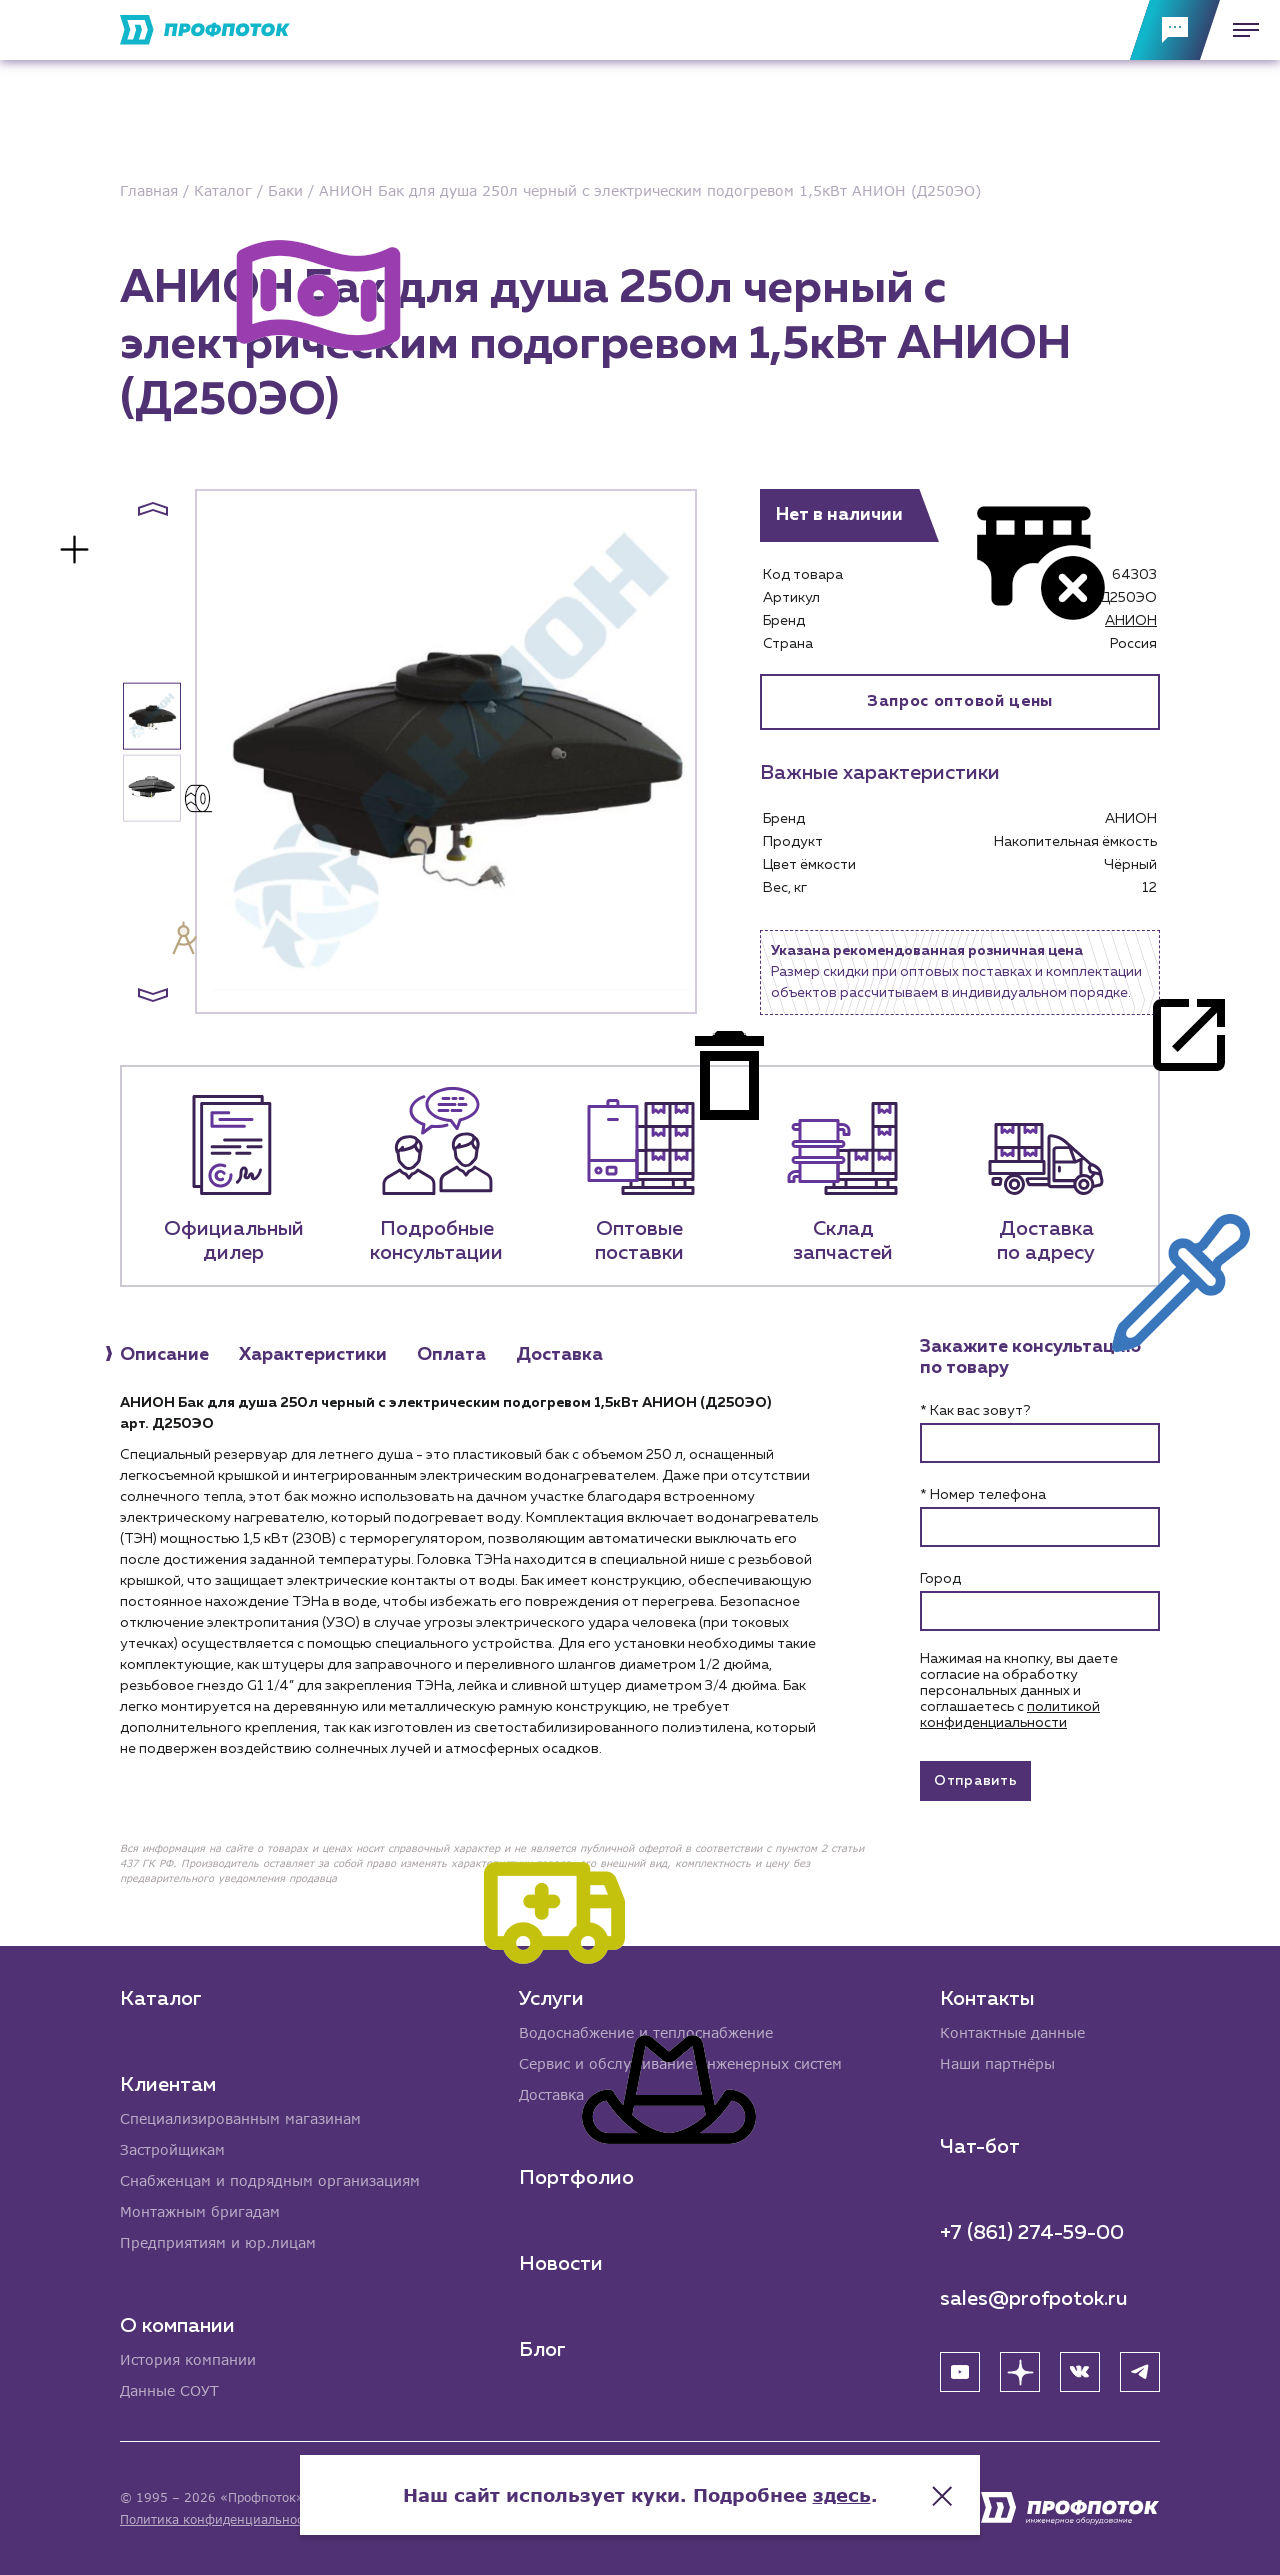 Image resolution: width=1280 pixels, height=2575 pixels. Describe the element at coordinates (1041, 556) in the screenshot. I see `indicates a bridge or crossing is closed or unavailable` at that location.